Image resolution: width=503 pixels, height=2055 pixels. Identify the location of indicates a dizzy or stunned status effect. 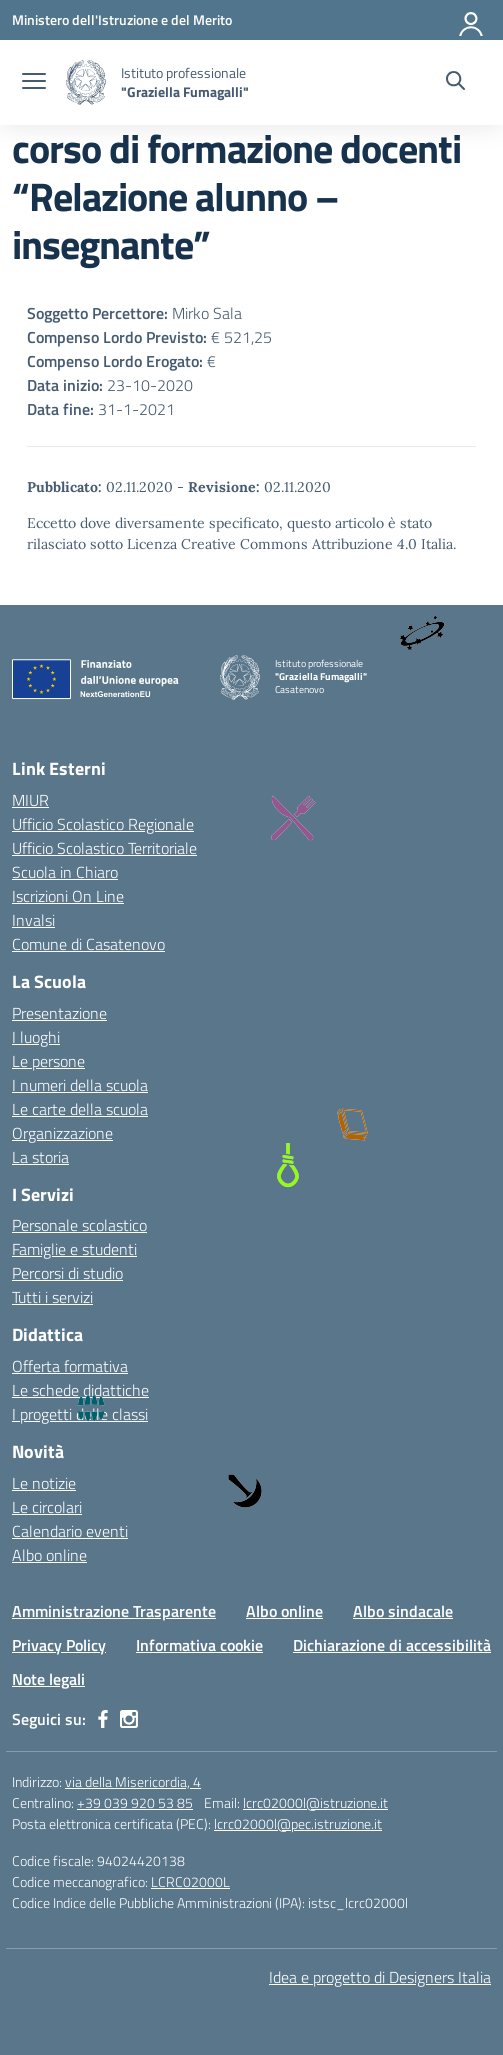
(422, 633).